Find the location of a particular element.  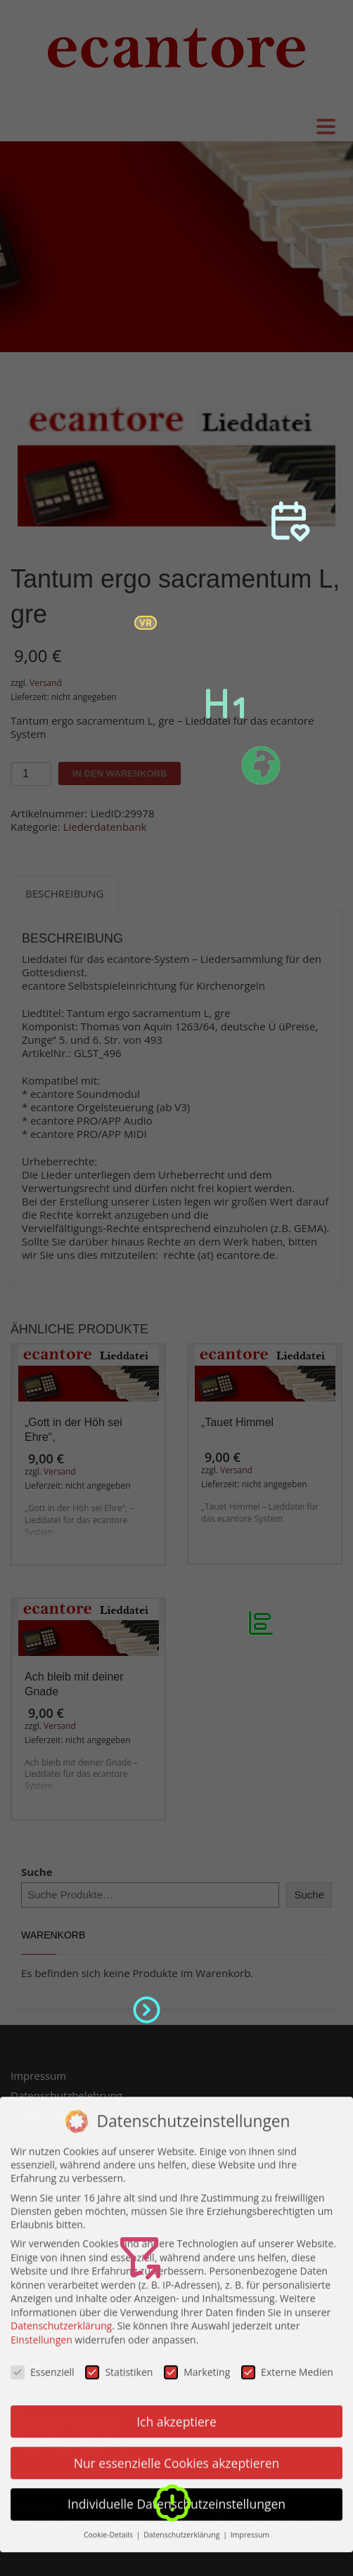

go to next item or page is located at coordinates (146, 2009).